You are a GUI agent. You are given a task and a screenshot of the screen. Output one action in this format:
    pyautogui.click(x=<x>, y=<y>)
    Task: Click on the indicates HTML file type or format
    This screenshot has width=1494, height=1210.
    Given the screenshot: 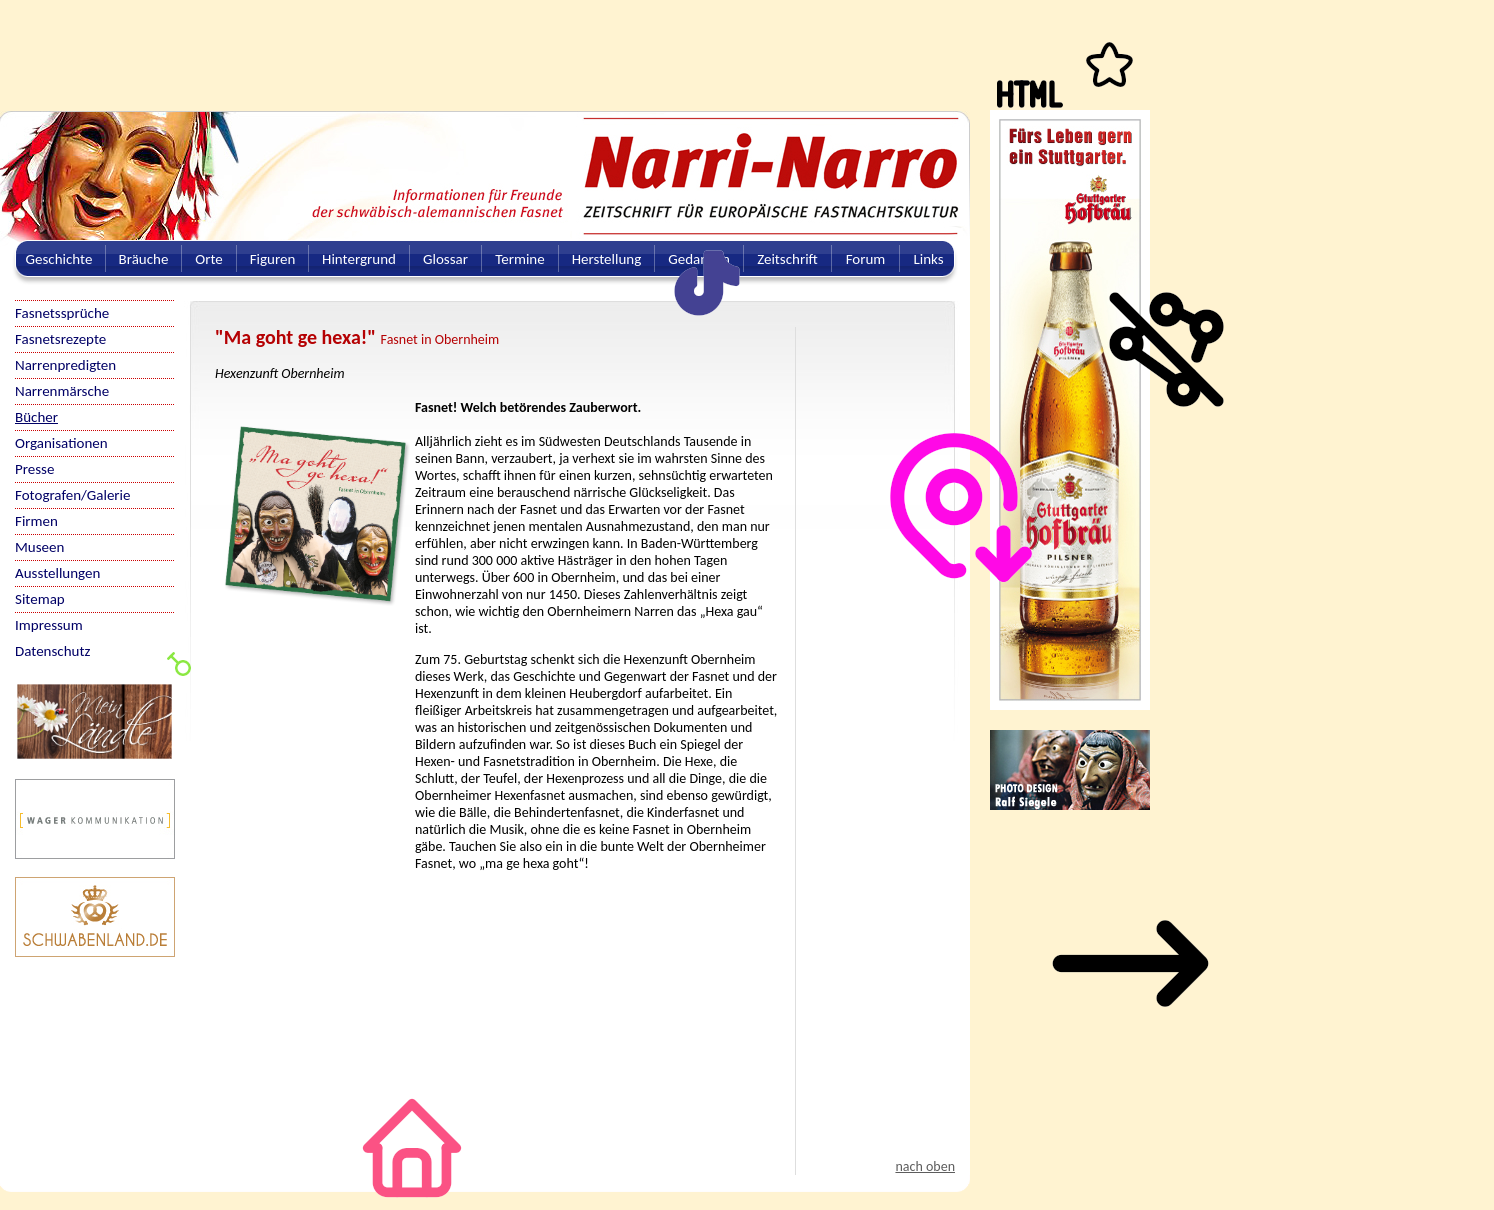 What is the action you would take?
    pyautogui.click(x=1030, y=94)
    